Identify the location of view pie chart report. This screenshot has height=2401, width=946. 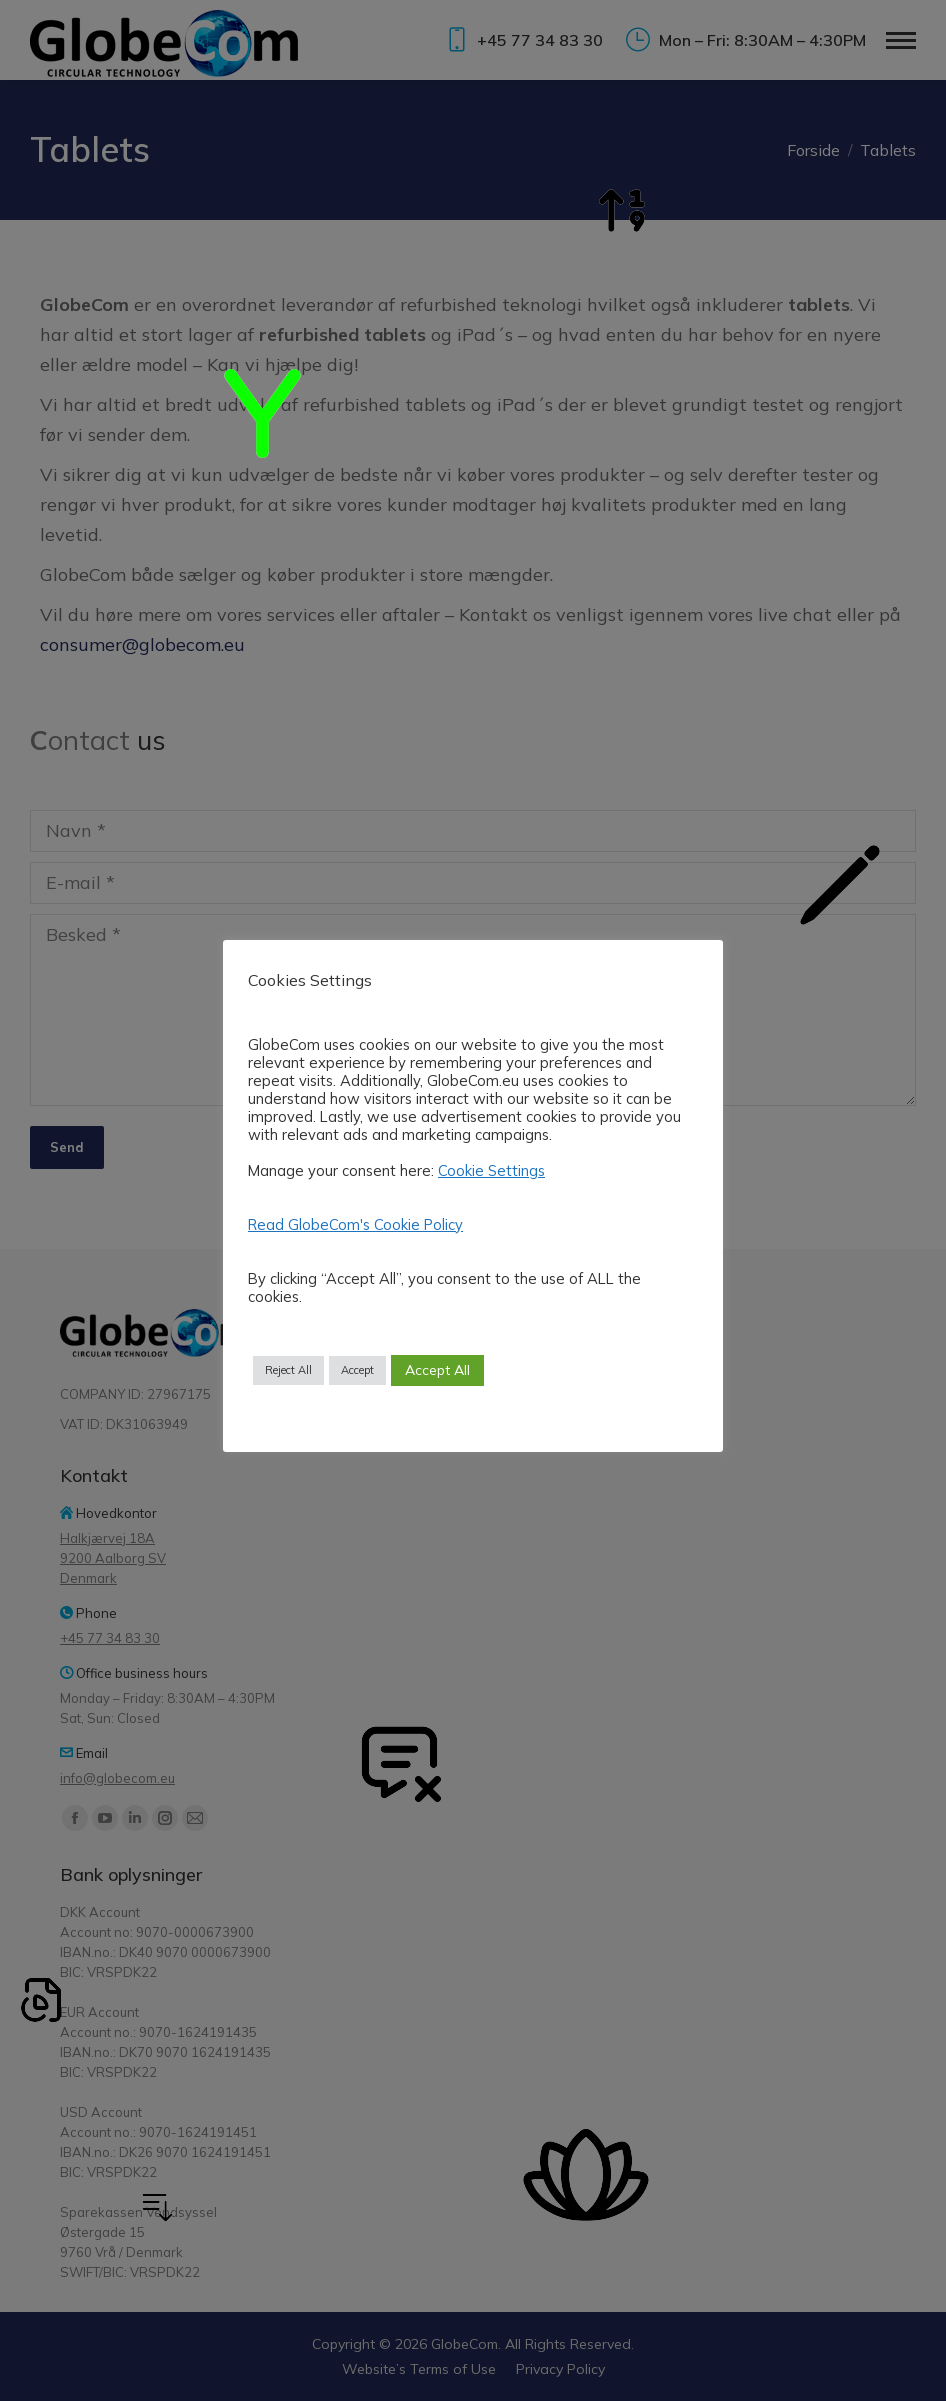
(43, 2000).